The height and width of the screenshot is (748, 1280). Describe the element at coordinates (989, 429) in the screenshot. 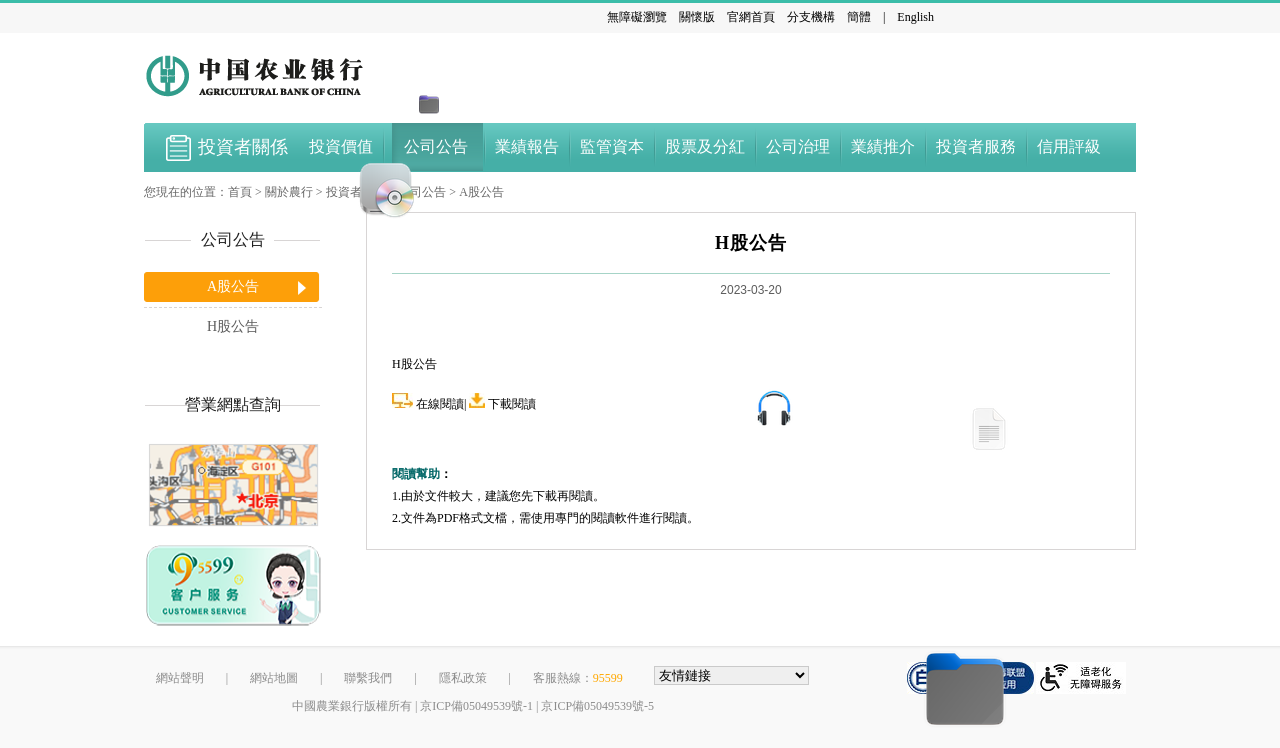

I see `open a plain text file` at that location.